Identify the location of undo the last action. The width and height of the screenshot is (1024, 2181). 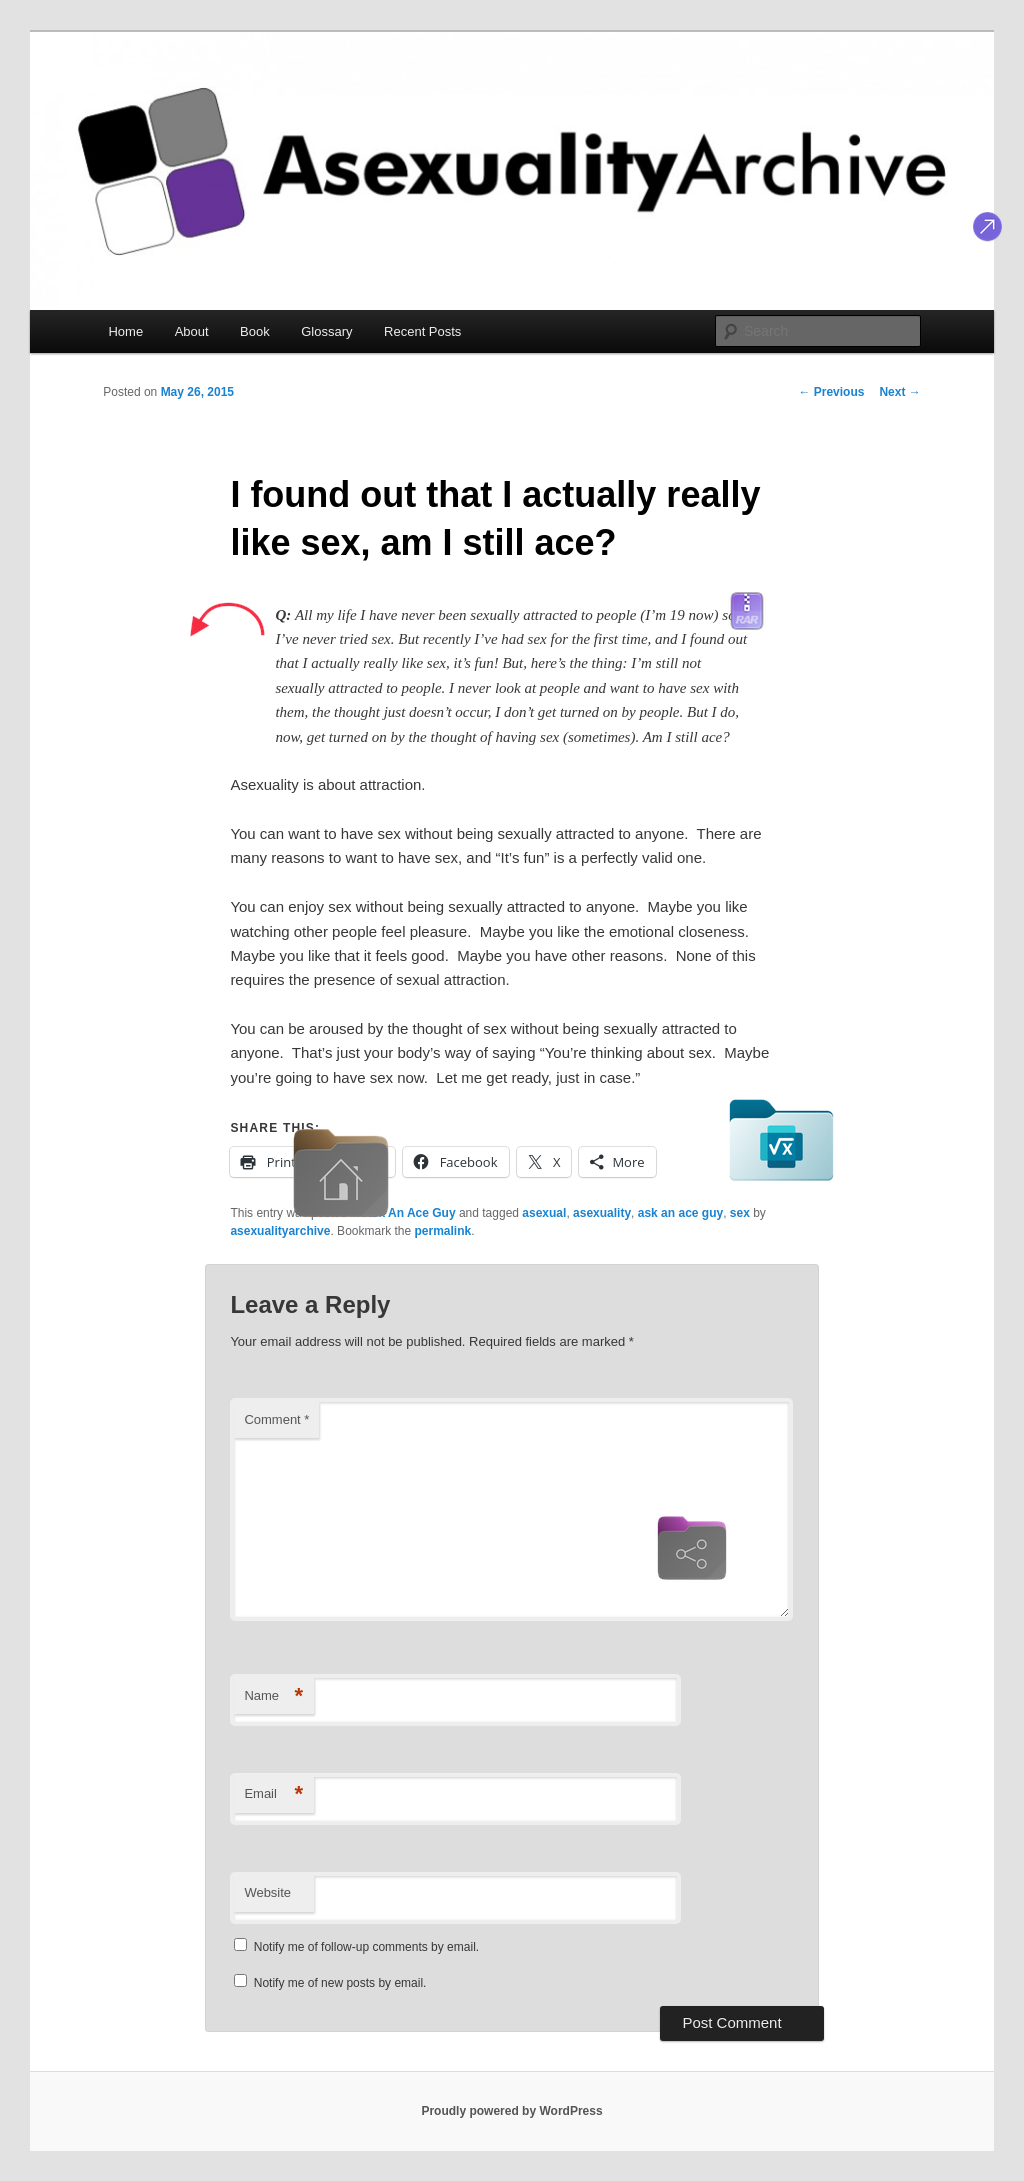
(227, 619).